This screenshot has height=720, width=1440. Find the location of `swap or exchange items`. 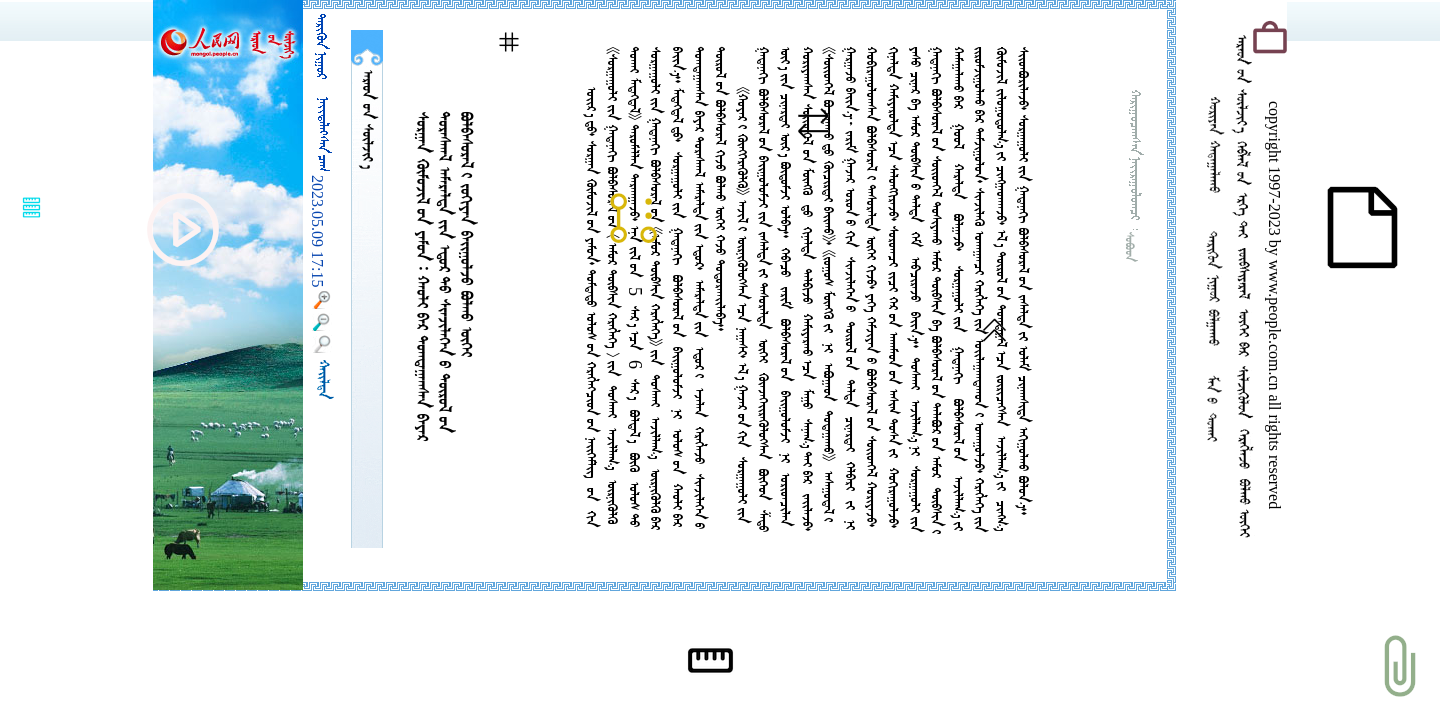

swap or exchange items is located at coordinates (813, 123).